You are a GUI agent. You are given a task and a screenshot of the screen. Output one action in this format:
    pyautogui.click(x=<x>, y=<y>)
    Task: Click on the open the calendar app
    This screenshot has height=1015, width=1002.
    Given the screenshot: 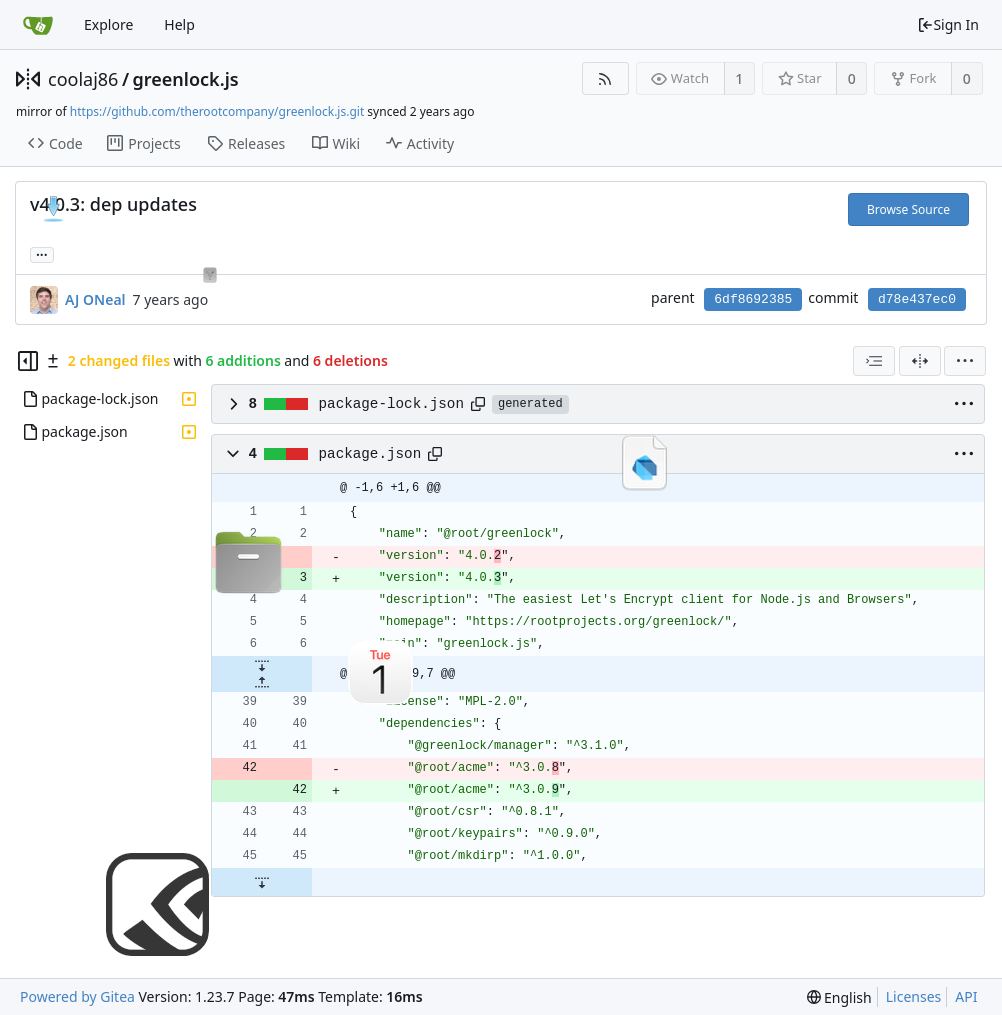 What is the action you would take?
    pyautogui.click(x=380, y=672)
    